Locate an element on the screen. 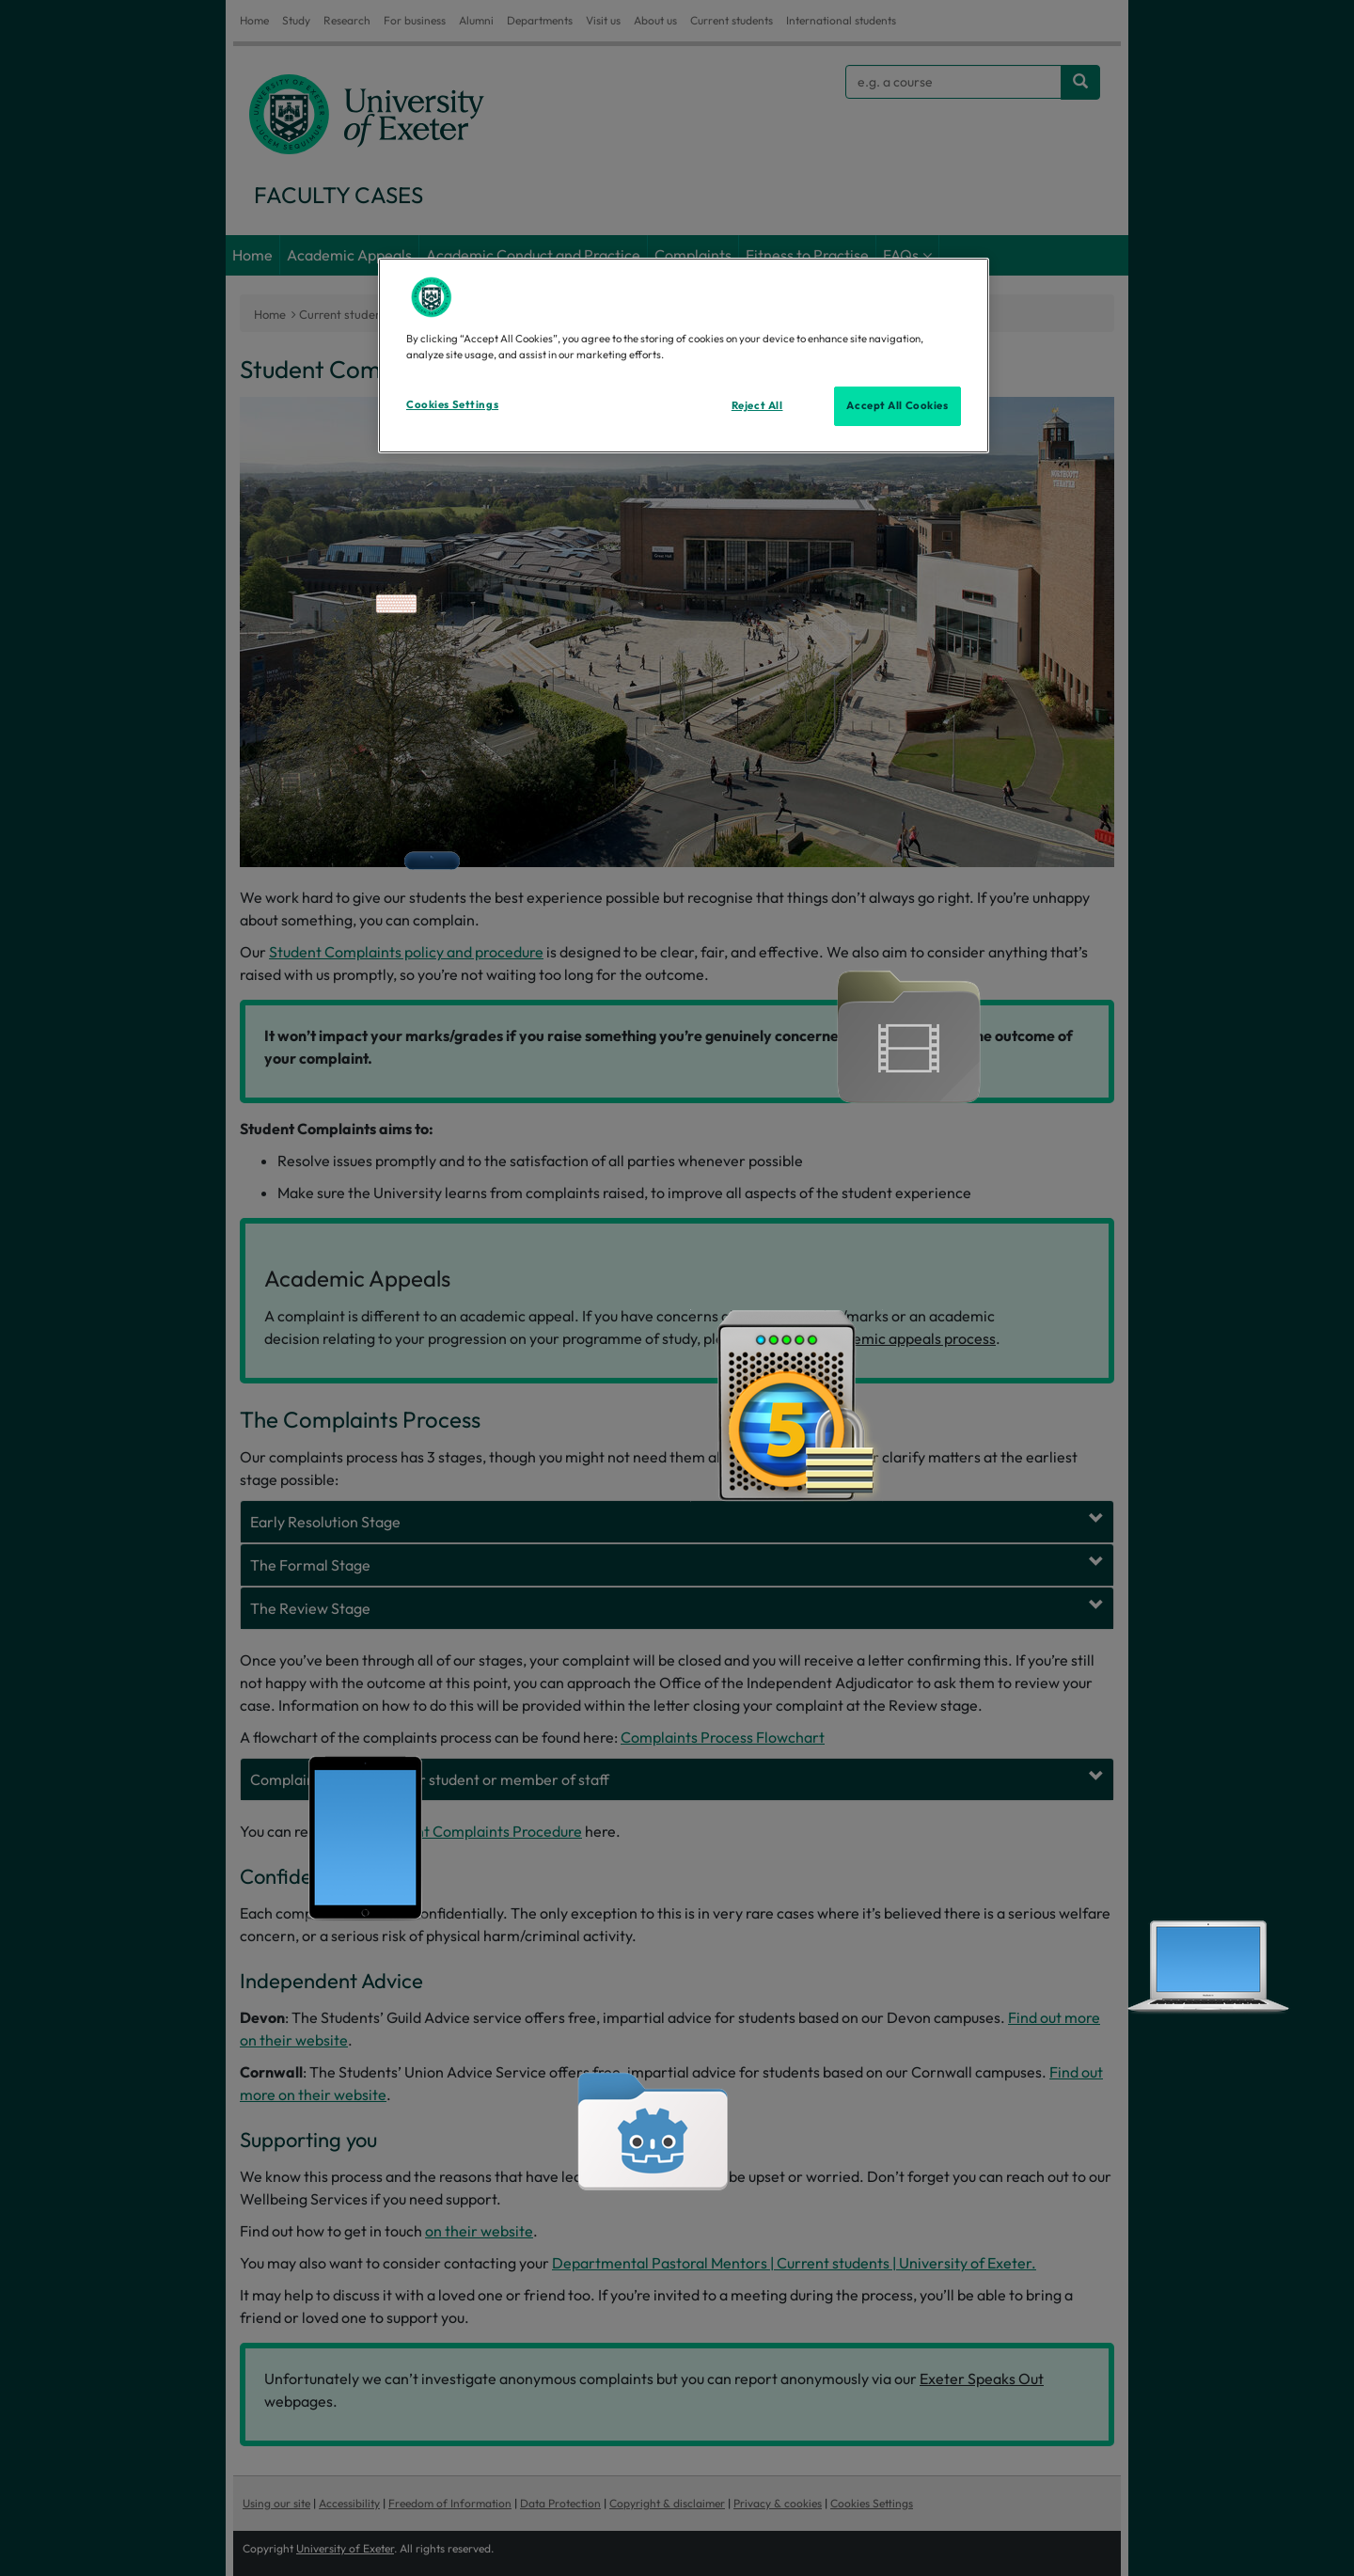  folder containing godot engine project files is located at coordinates (652, 2135).